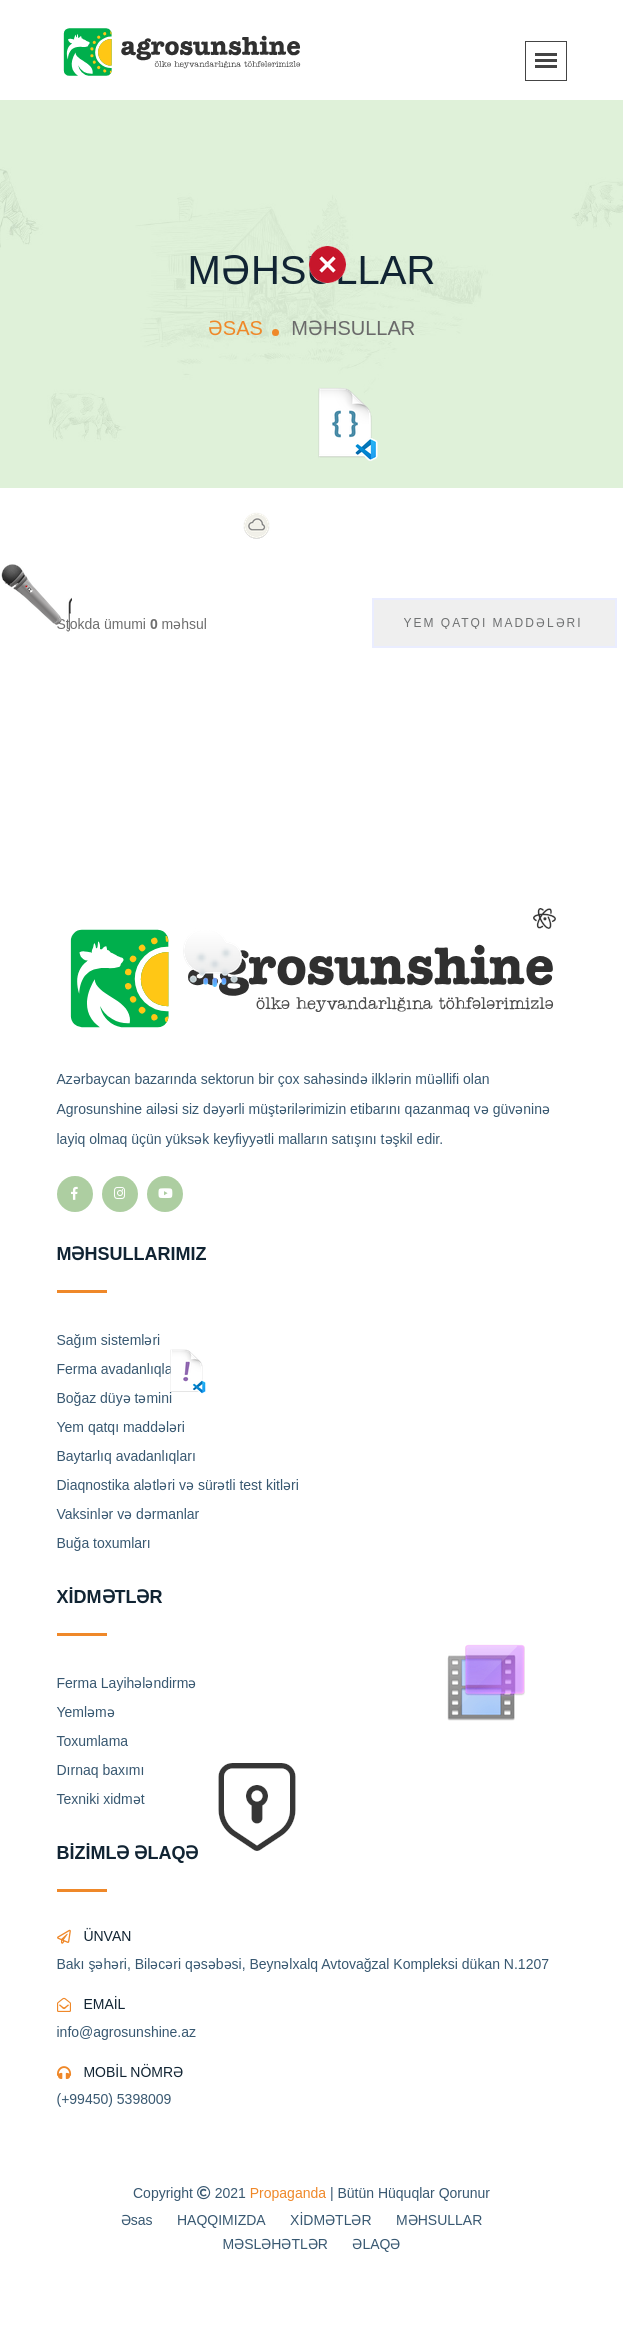 The height and width of the screenshot is (2351, 623). Describe the element at coordinates (544, 918) in the screenshot. I see `open Atom text editor` at that location.